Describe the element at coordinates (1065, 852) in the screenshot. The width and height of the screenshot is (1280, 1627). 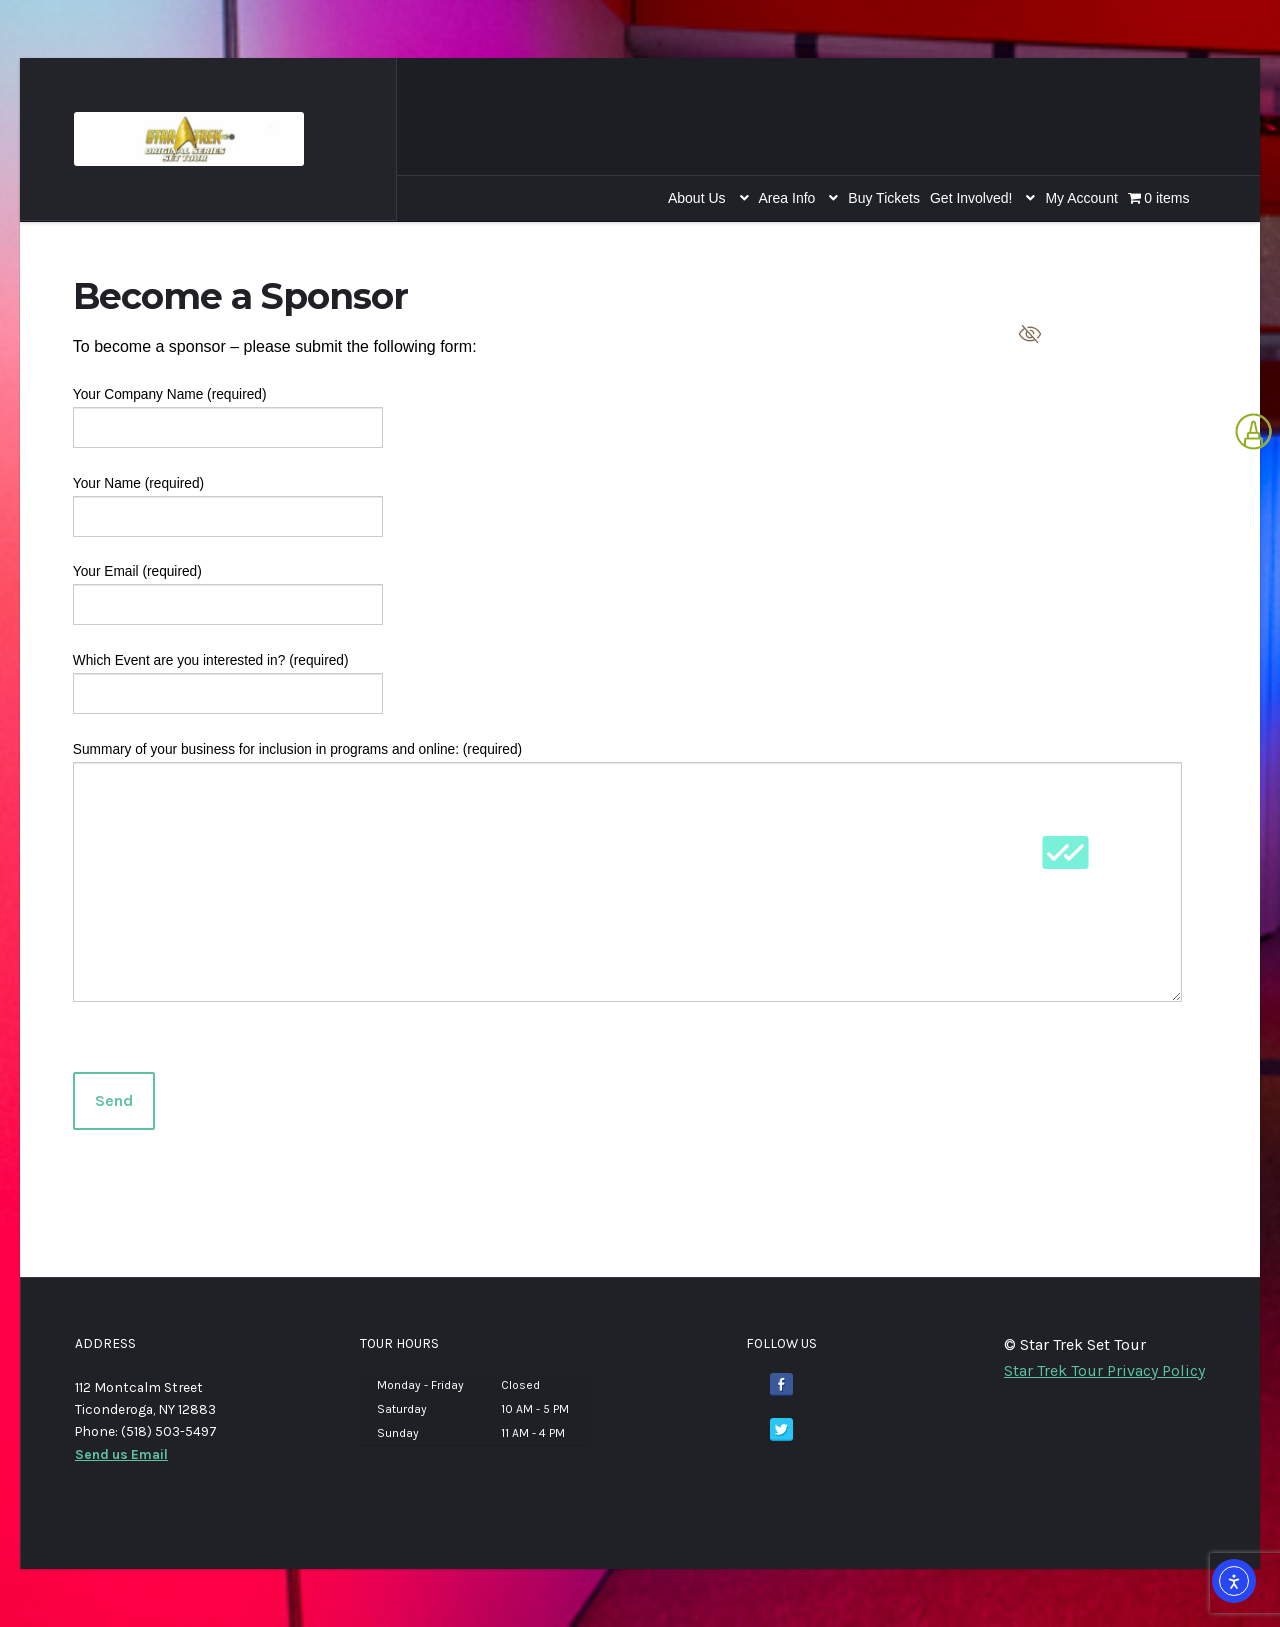
I see `indicates multiple items selected or completed` at that location.